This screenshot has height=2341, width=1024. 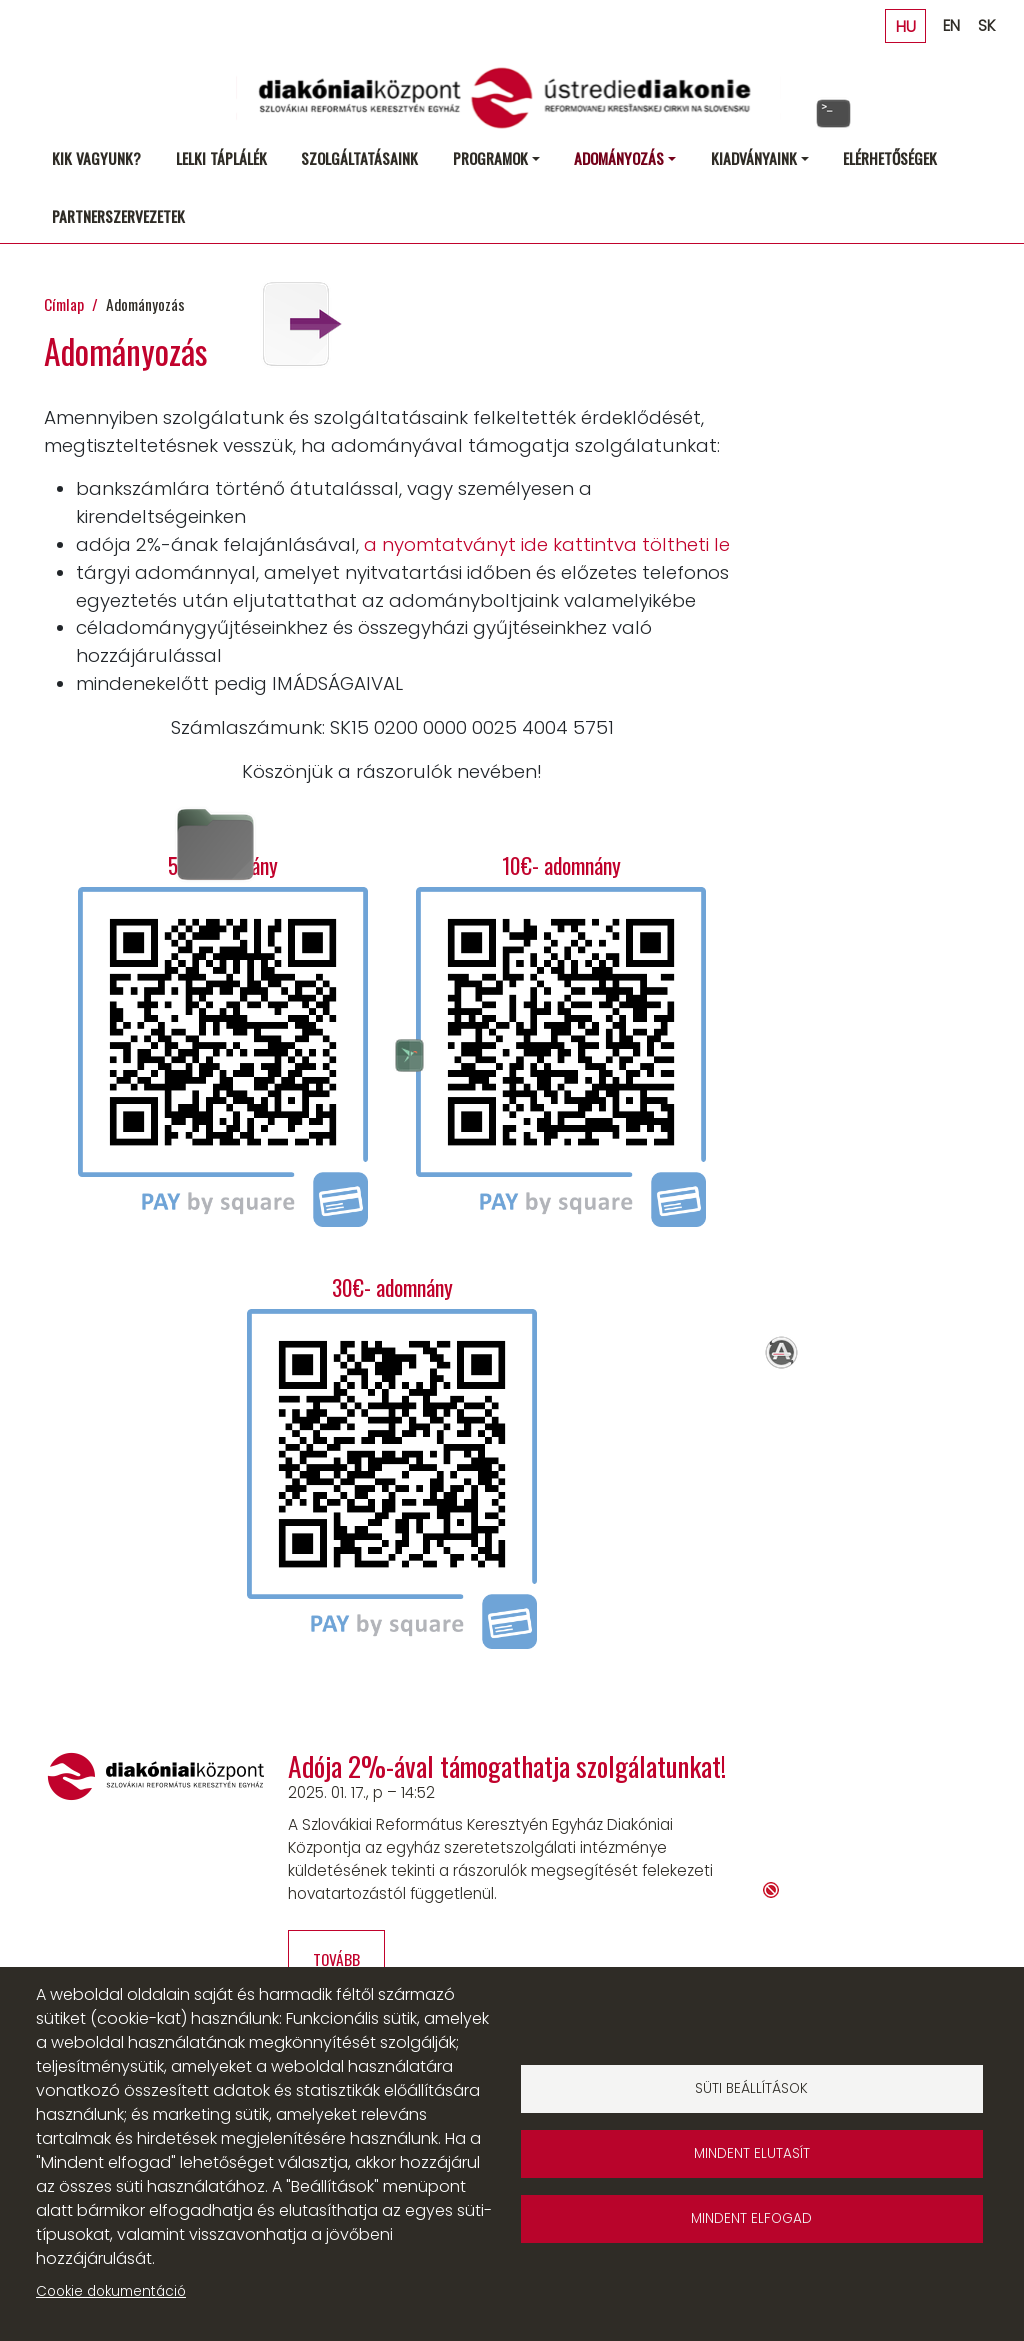 What do you see at coordinates (296, 324) in the screenshot?
I see `export document to another location` at bounding box center [296, 324].